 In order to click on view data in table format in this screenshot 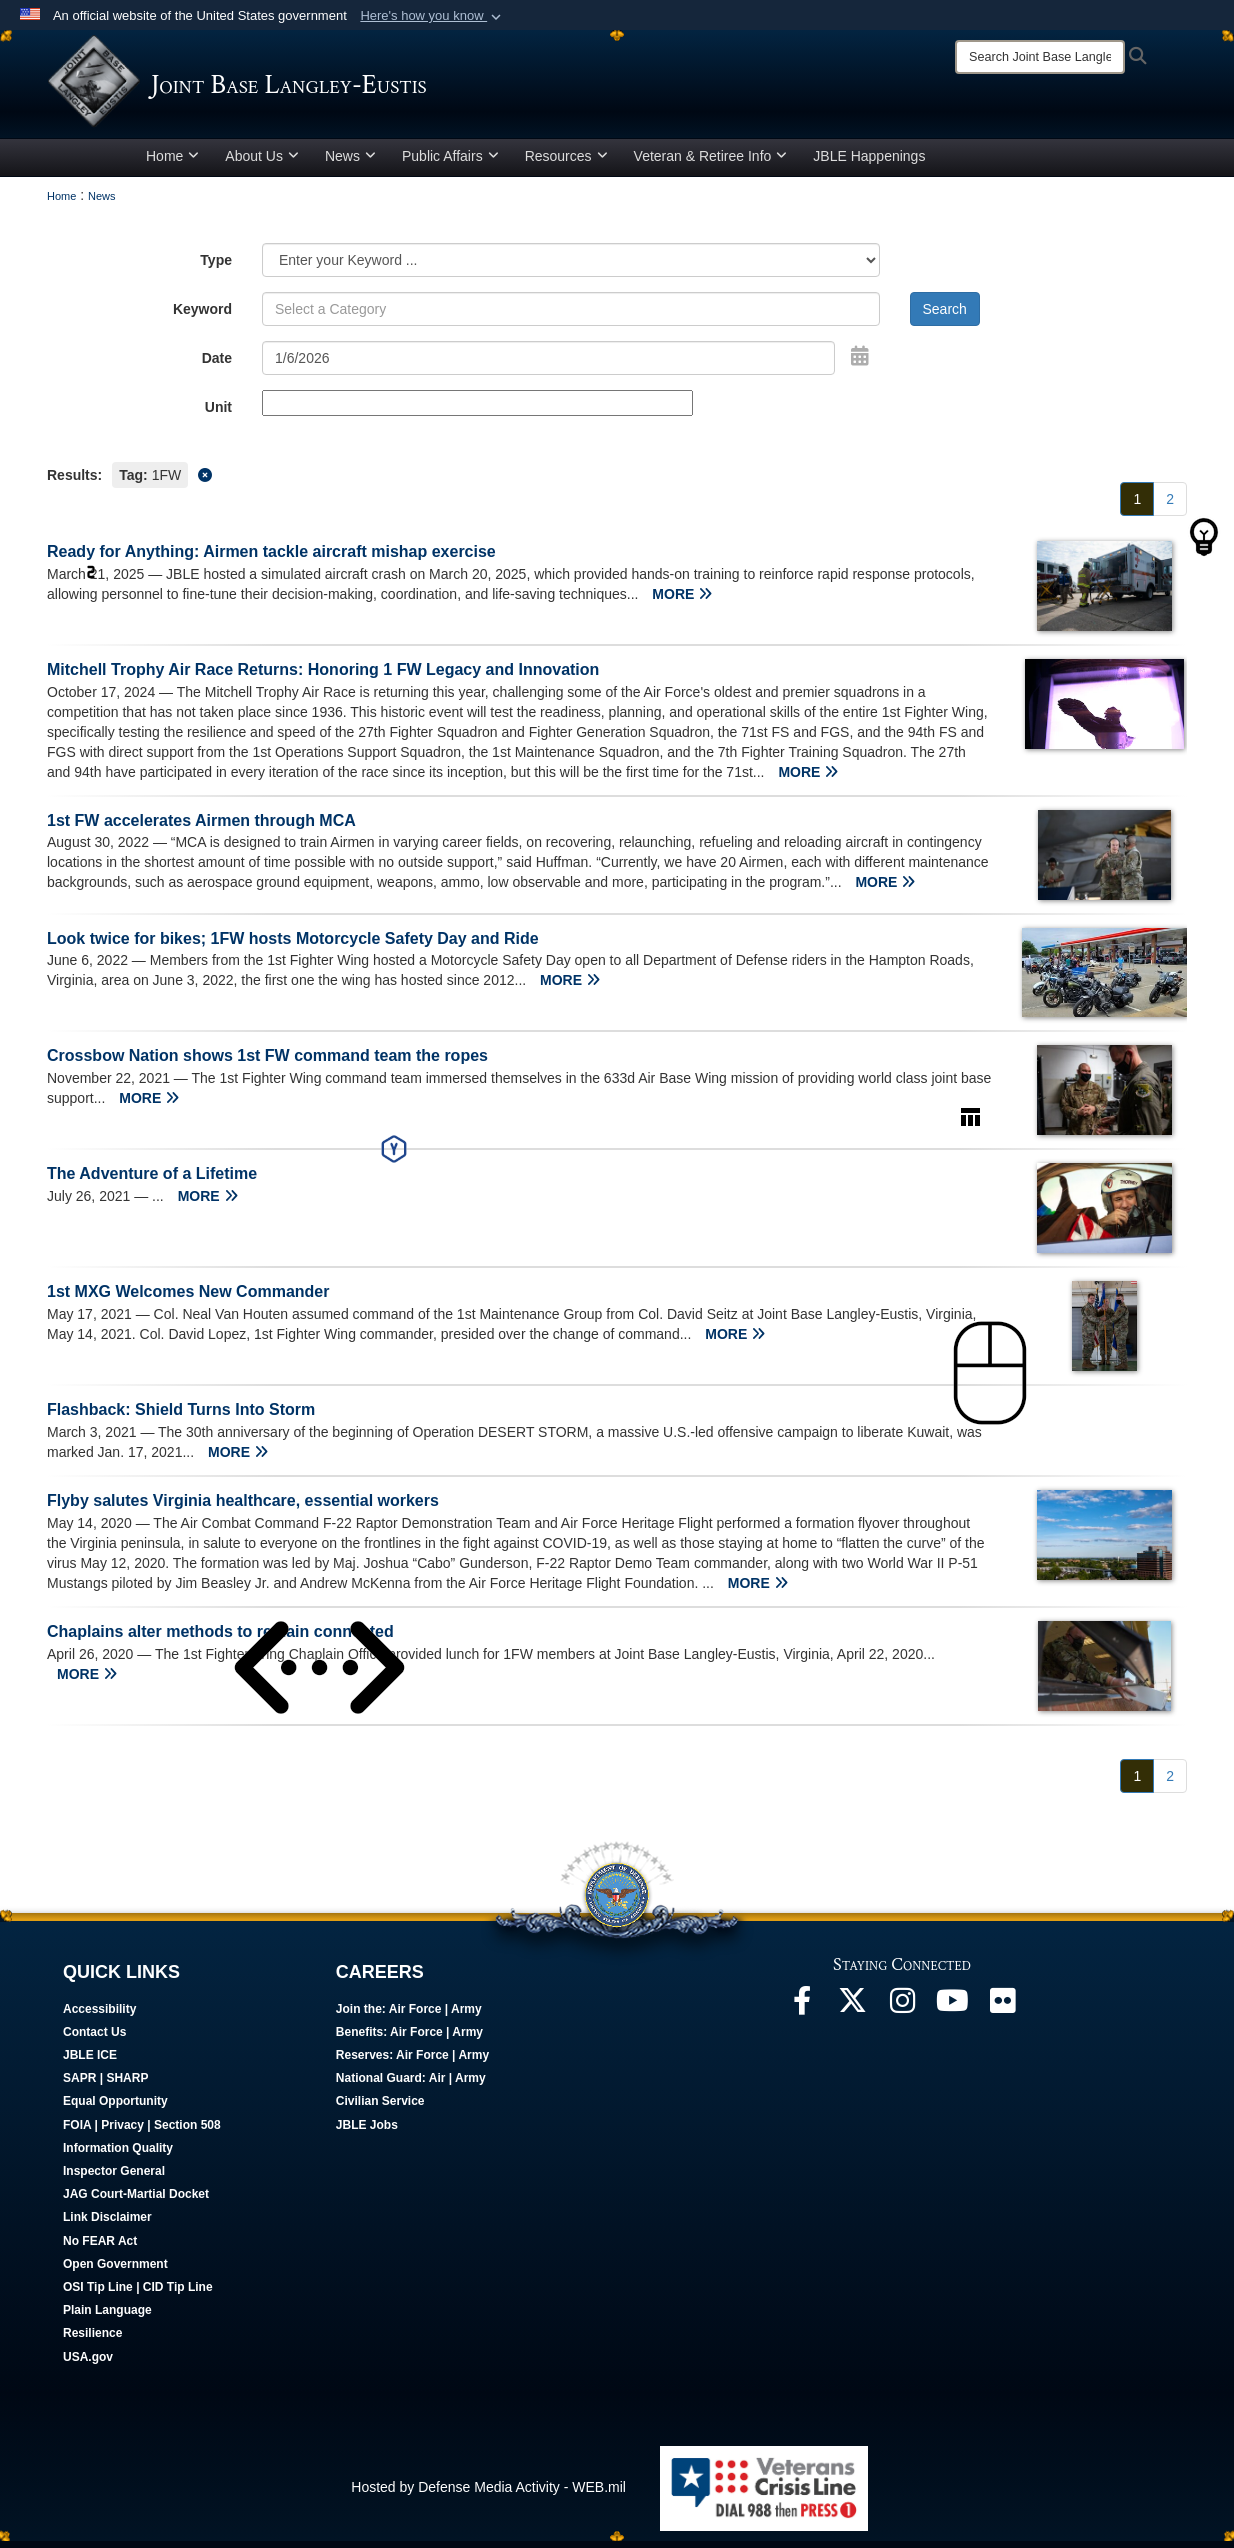, I will do `click(970, 1117)`.